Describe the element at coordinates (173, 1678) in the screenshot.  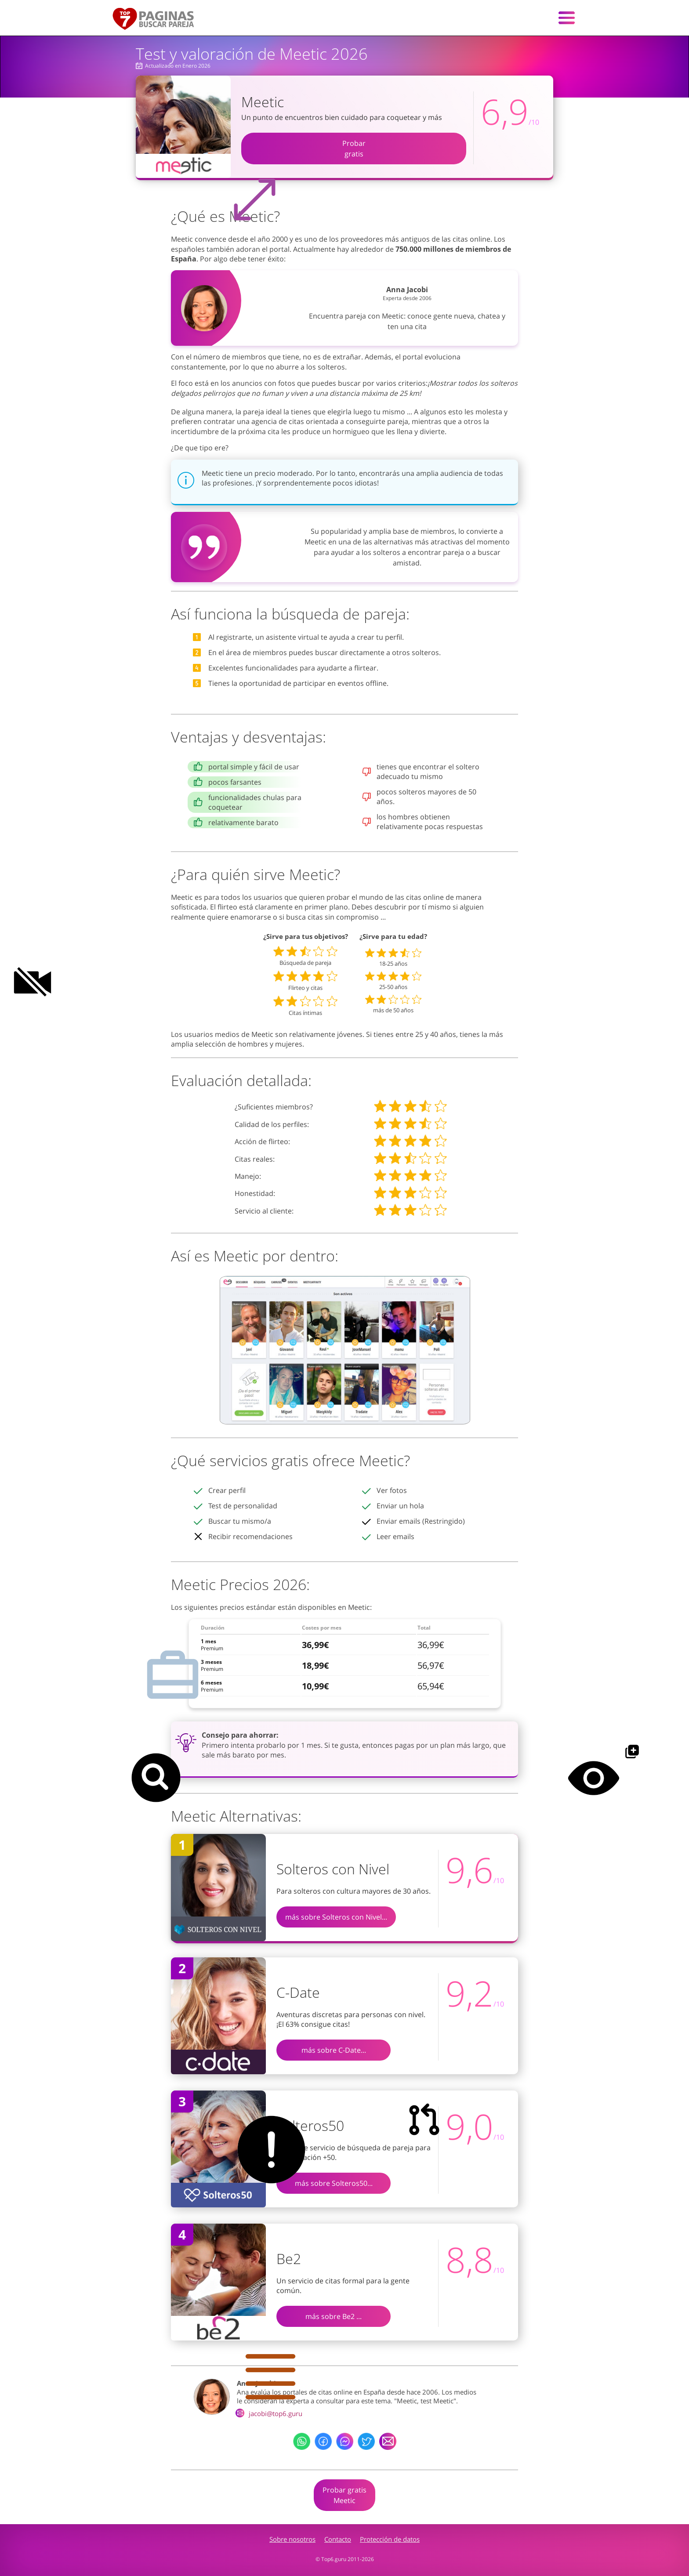
I see `access travel or trip planning features` at that location.